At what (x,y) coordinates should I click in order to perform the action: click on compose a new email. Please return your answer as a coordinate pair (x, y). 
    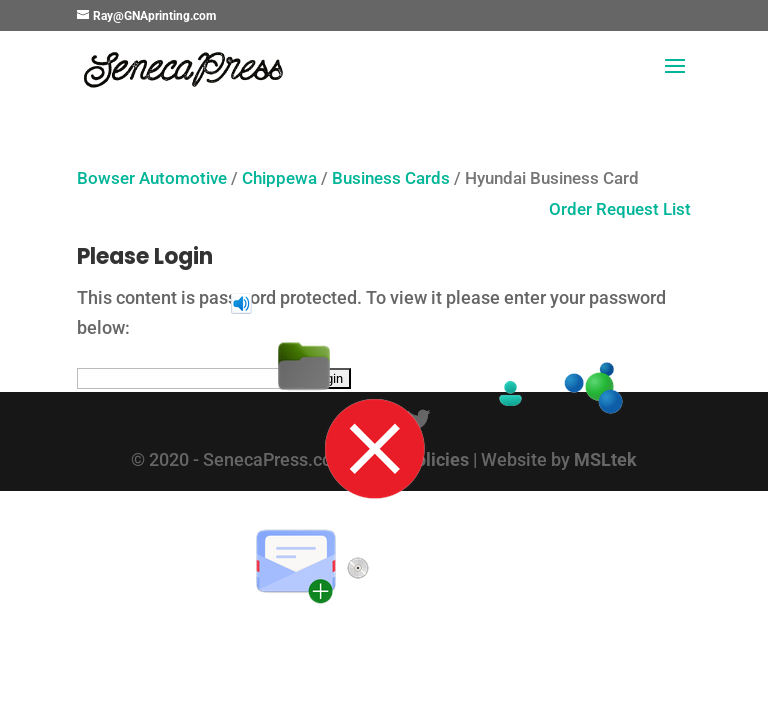
    Looking at the image, I should click on (296, 561).